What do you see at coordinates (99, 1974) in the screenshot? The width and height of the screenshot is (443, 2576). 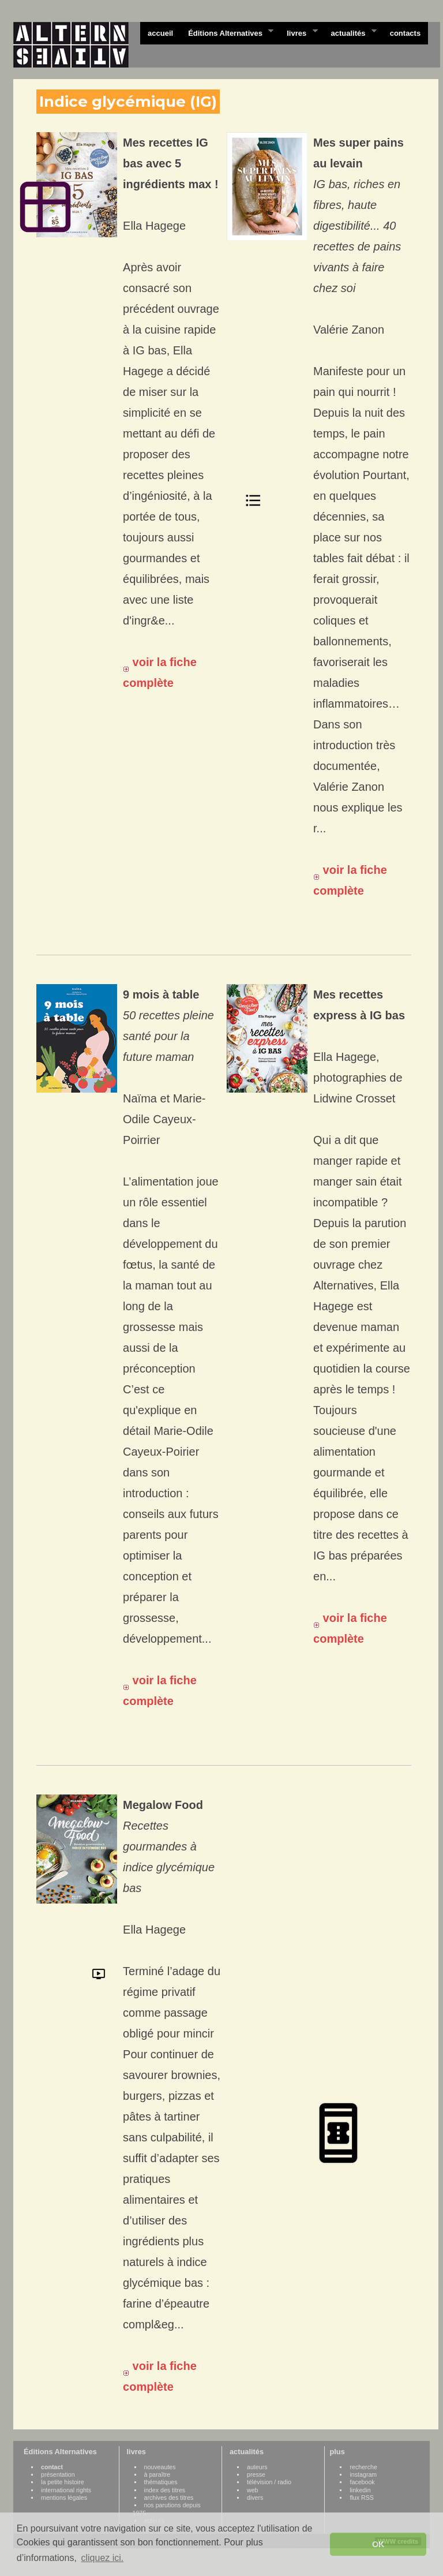 I see `access video on demand or streaming content` at bounding box center [99, 1974].